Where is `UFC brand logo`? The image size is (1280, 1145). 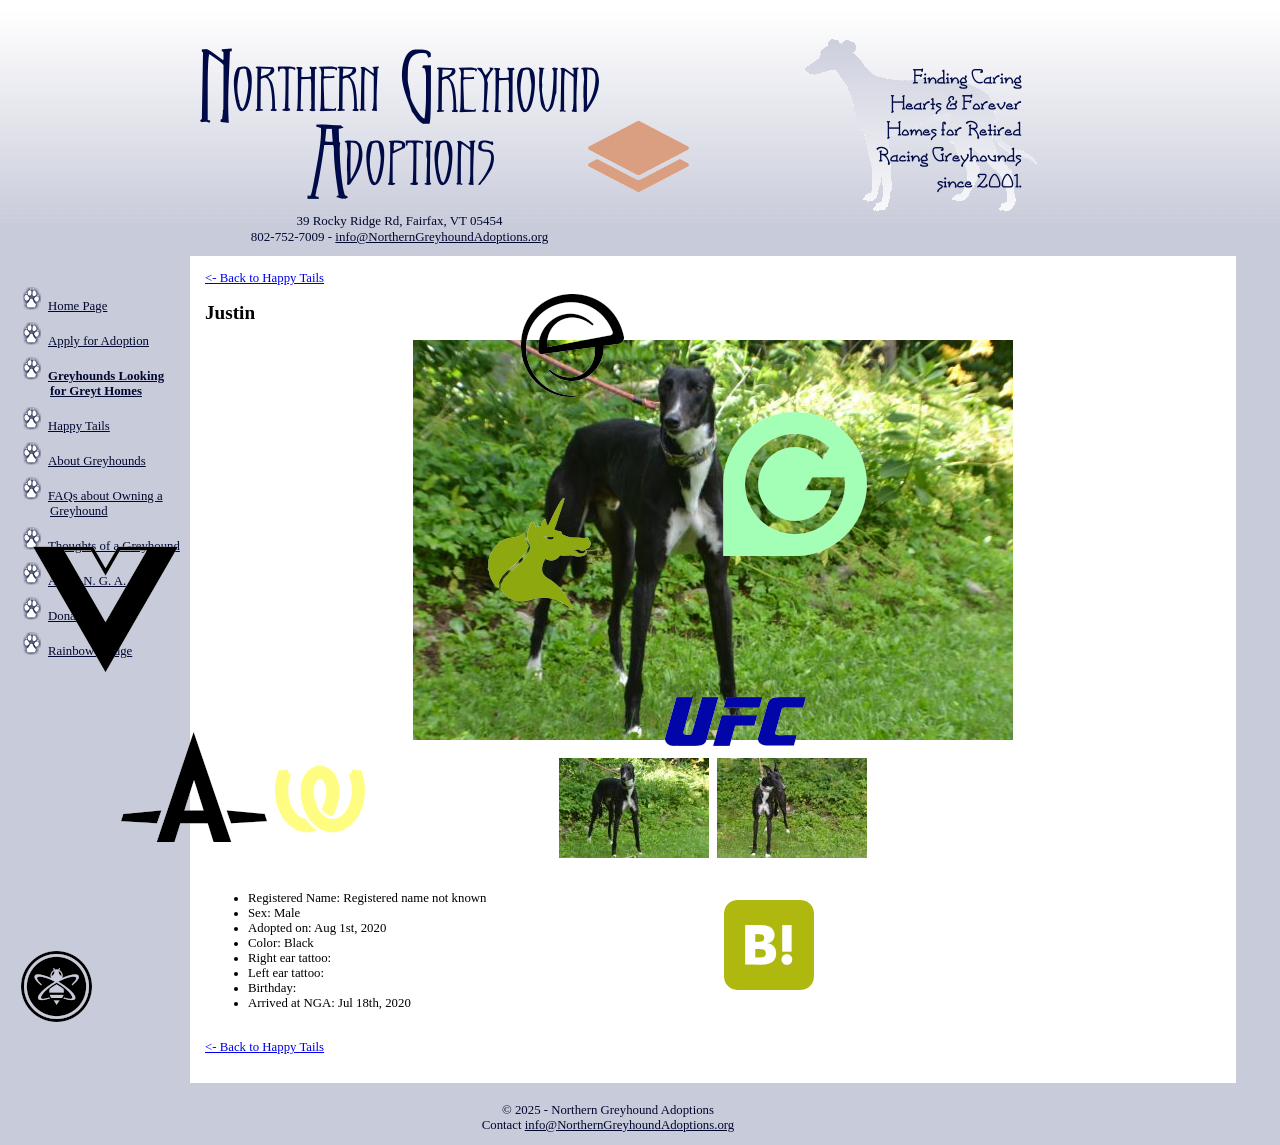
UFC brand logo is located at coordinates (735, 721).